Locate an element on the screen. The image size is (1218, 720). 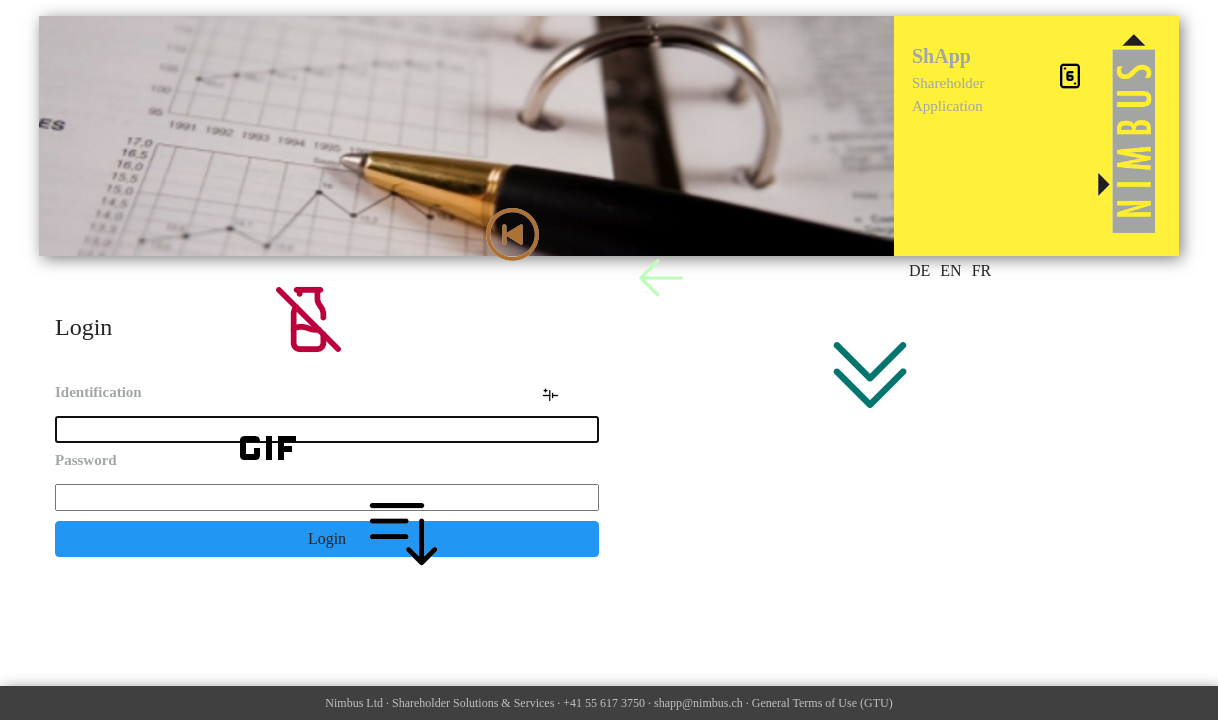
indicates dairy-free or no milk option is located at coordinates (308, 319).